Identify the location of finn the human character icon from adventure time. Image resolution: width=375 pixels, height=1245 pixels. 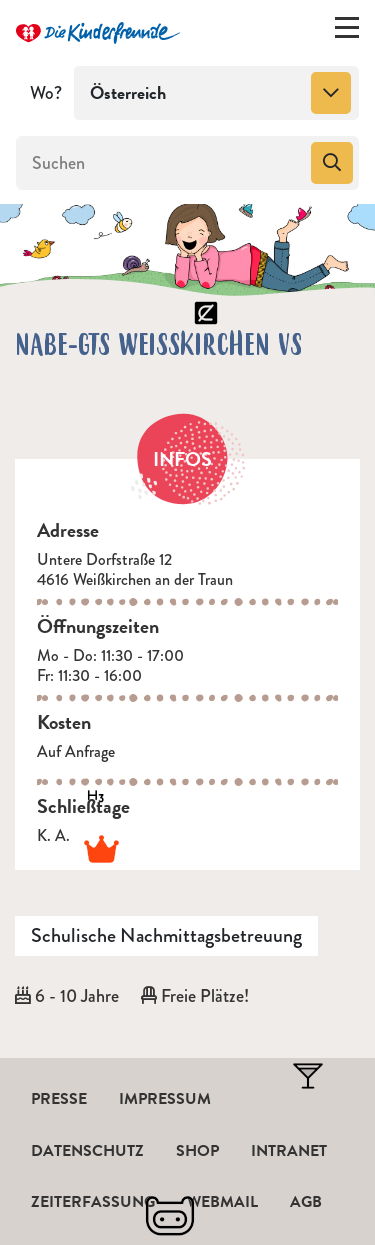
(170, 1215).